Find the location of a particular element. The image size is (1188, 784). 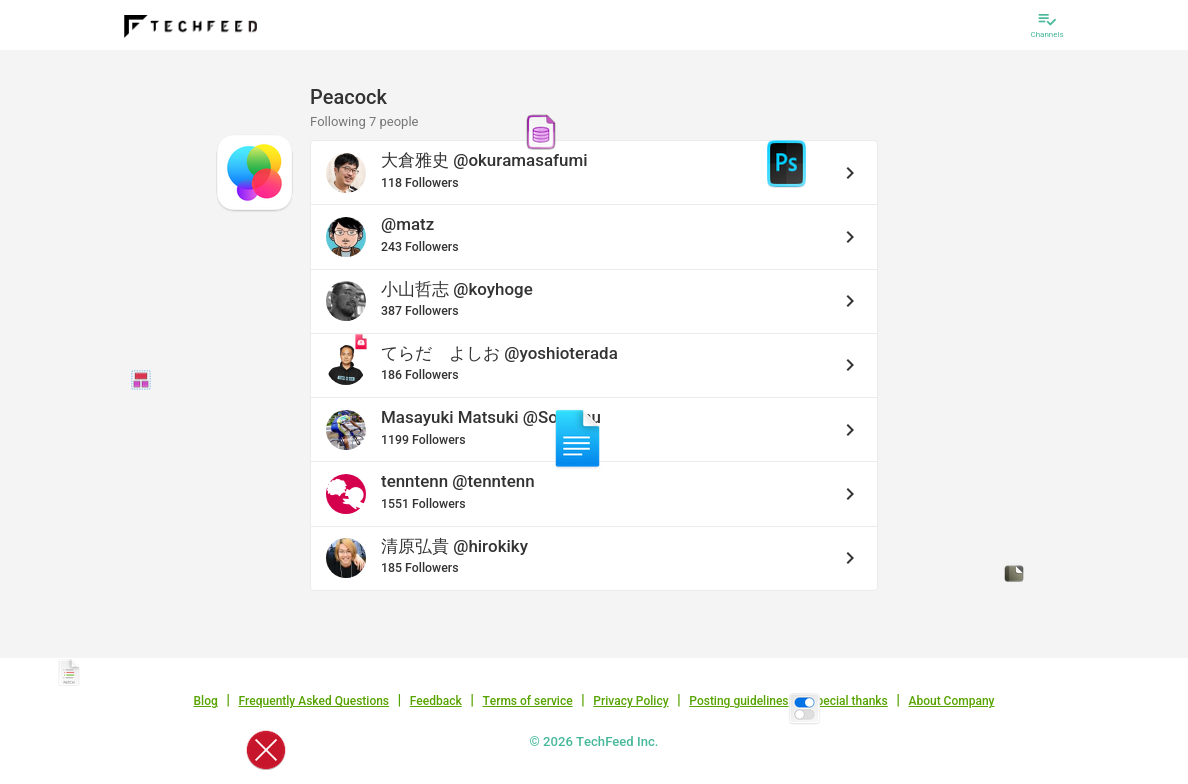

a patch or diff file containing code changes is located at coordinates (69, 673).